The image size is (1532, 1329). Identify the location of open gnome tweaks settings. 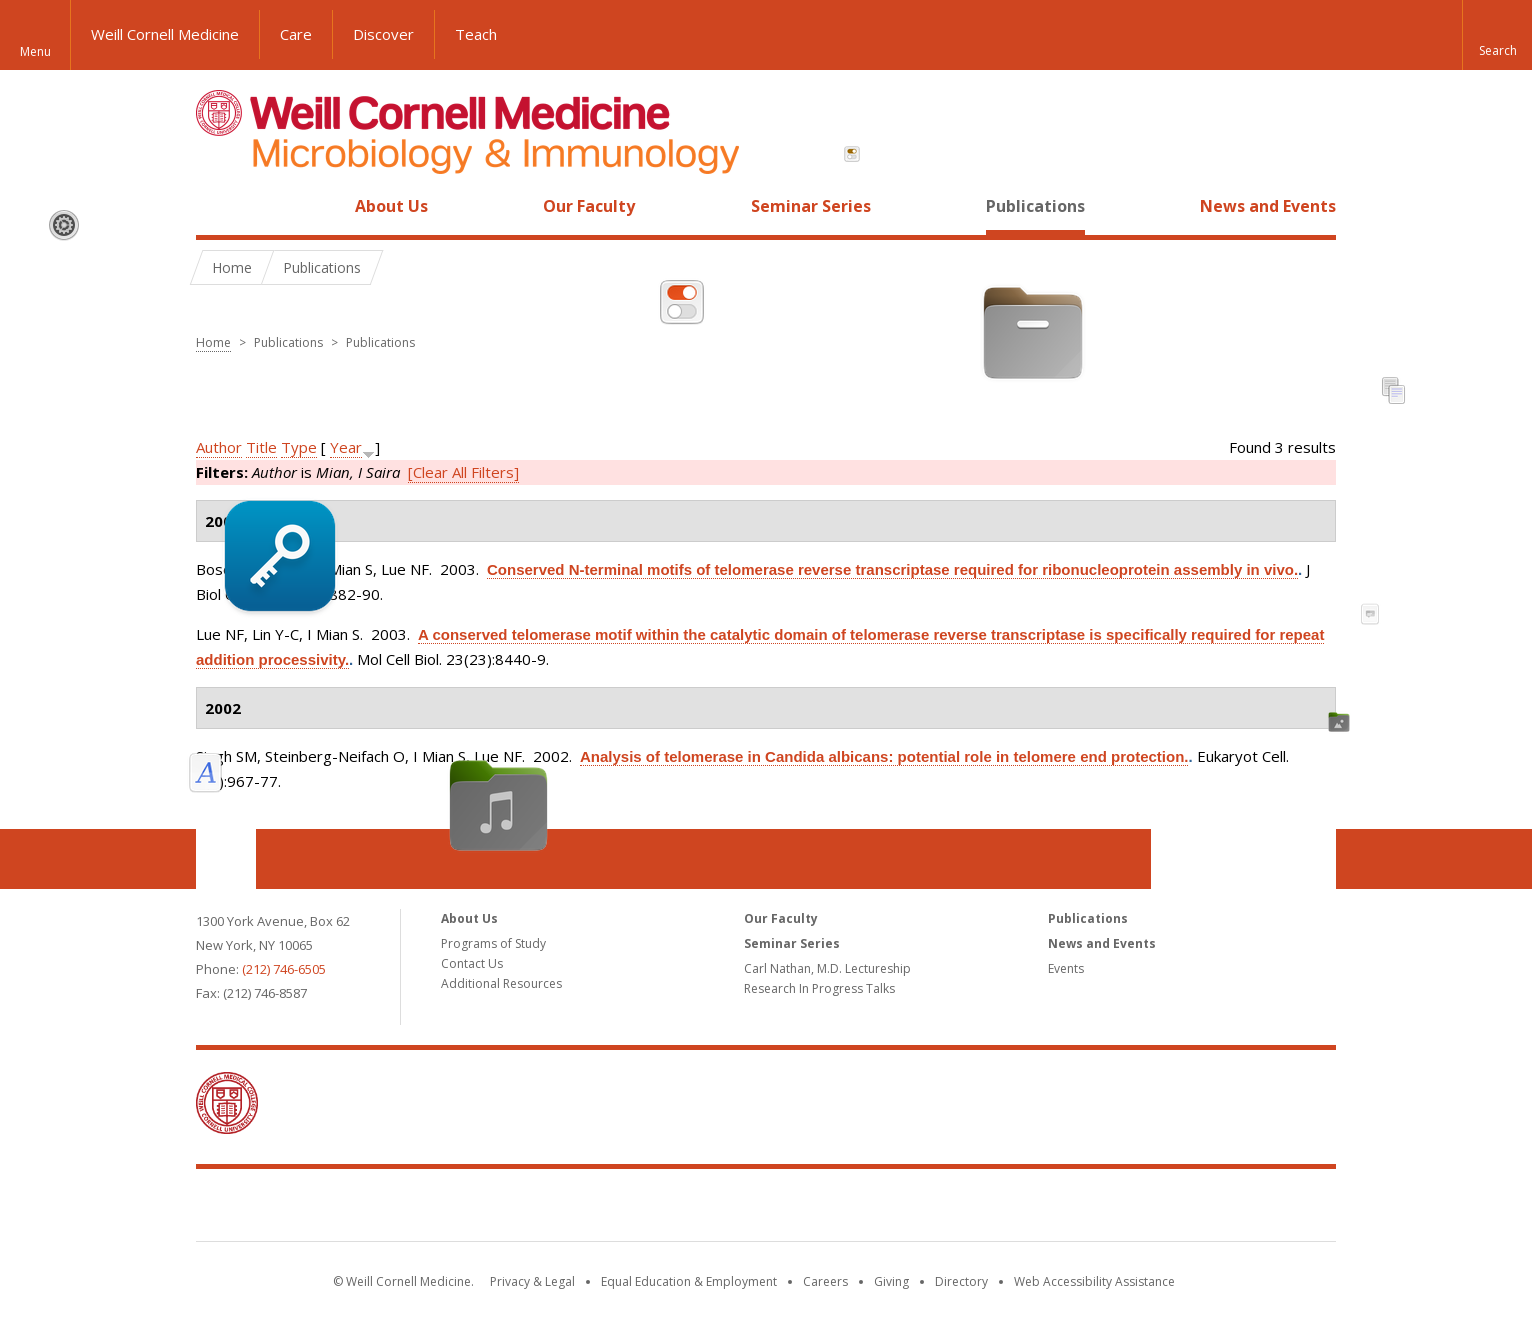
(852, 154).